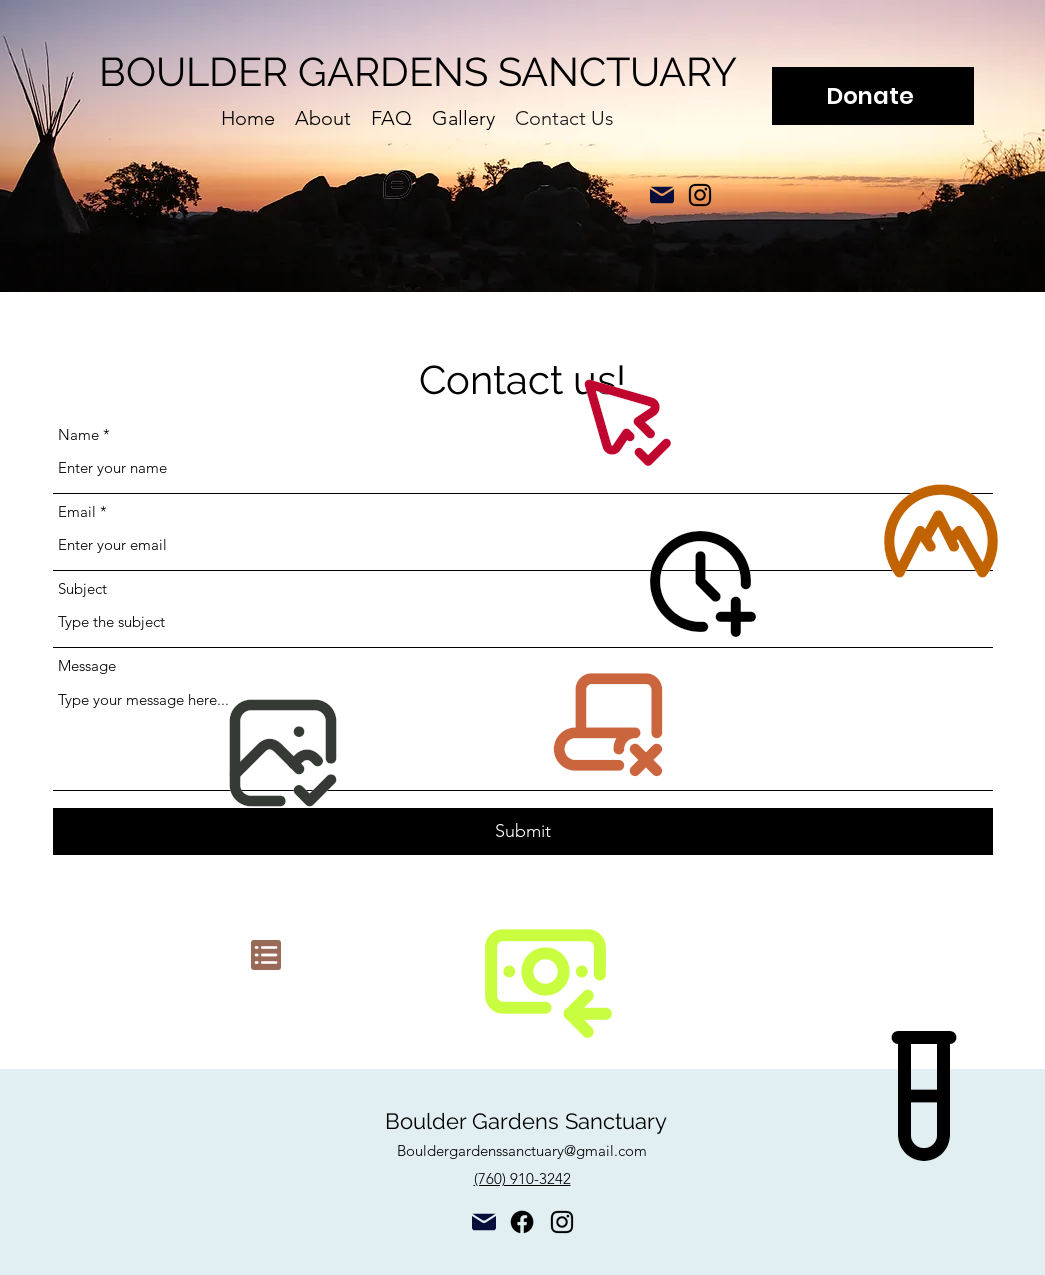 Image resolution: width=1045 pixels, height=1275 pixels. What do you see at coordinates (700, 581) in the screenshot?
I see `add a new timer or alarm` at bounding box center [700, 581].